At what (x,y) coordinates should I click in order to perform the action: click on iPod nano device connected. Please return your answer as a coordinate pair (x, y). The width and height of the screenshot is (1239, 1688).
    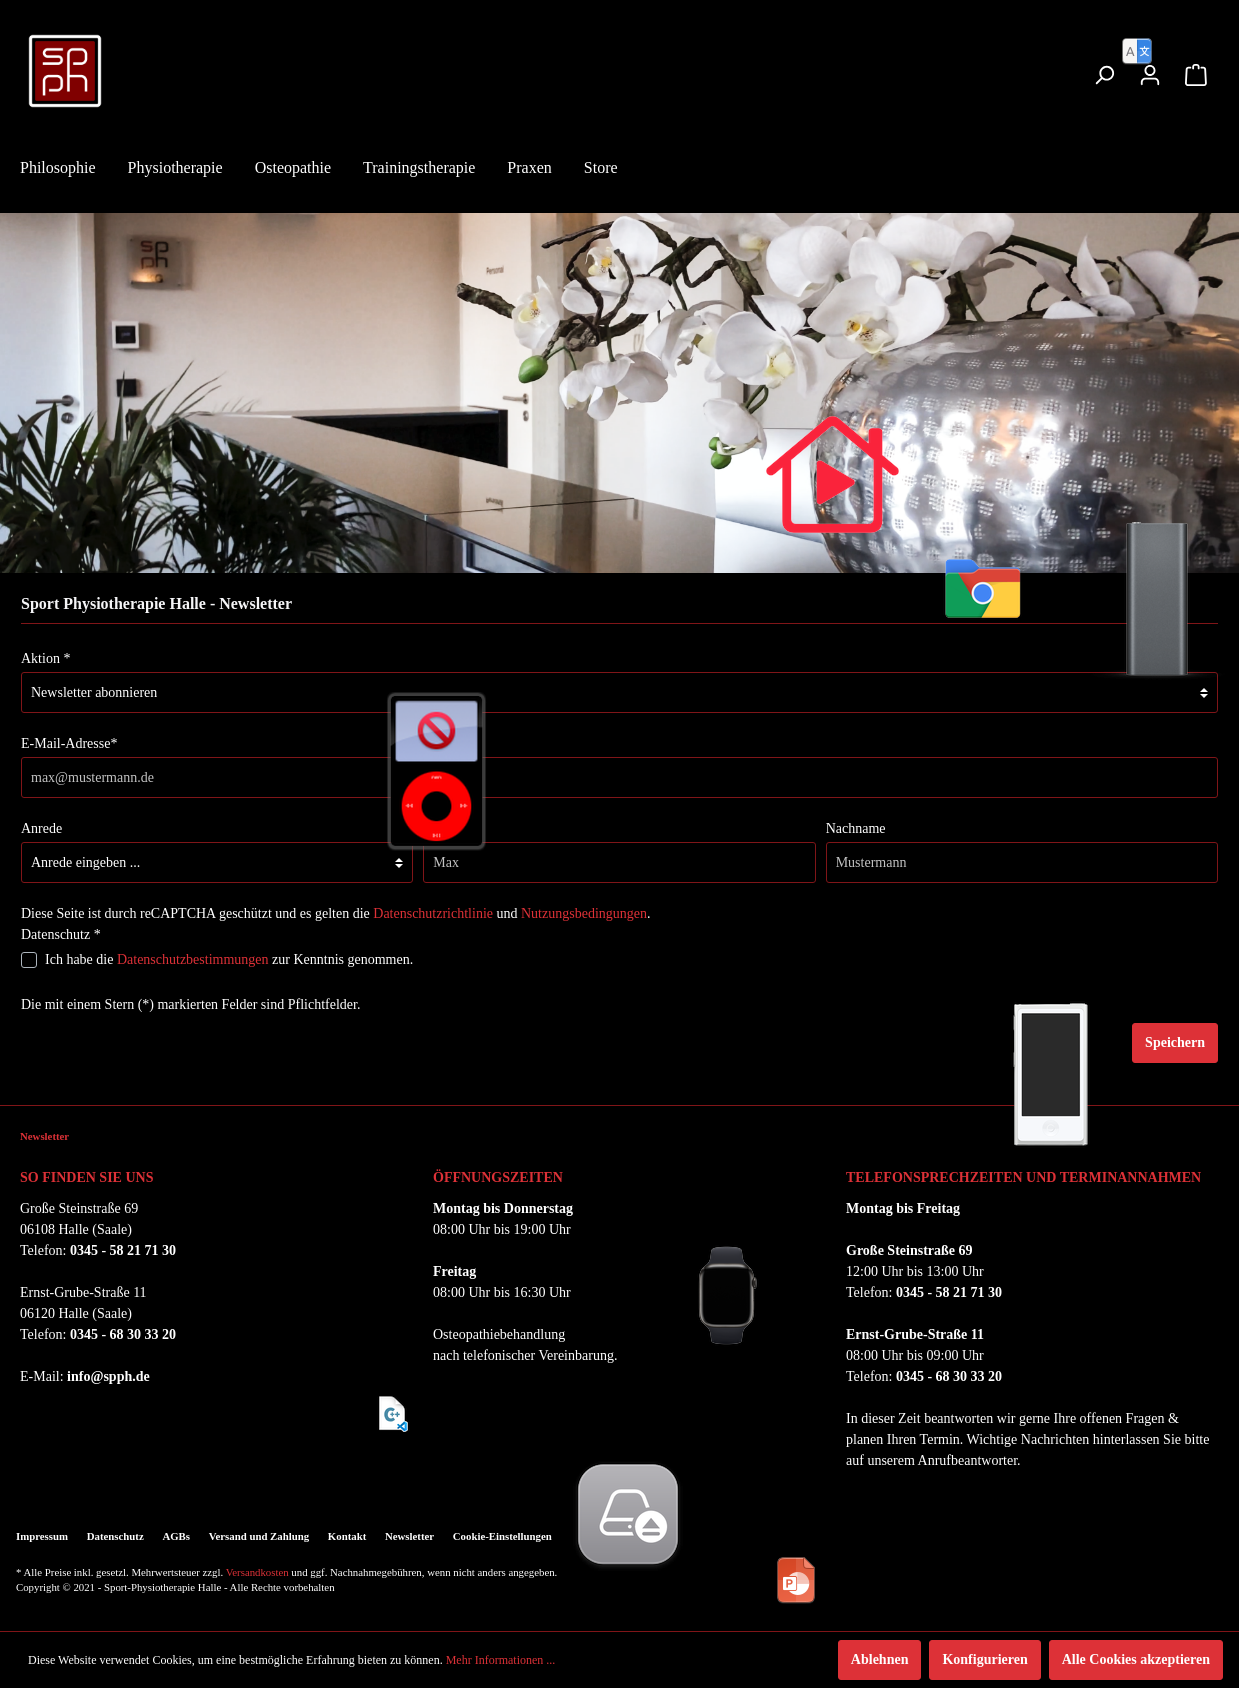
    Looking at the image, I should click on (1157, 602).